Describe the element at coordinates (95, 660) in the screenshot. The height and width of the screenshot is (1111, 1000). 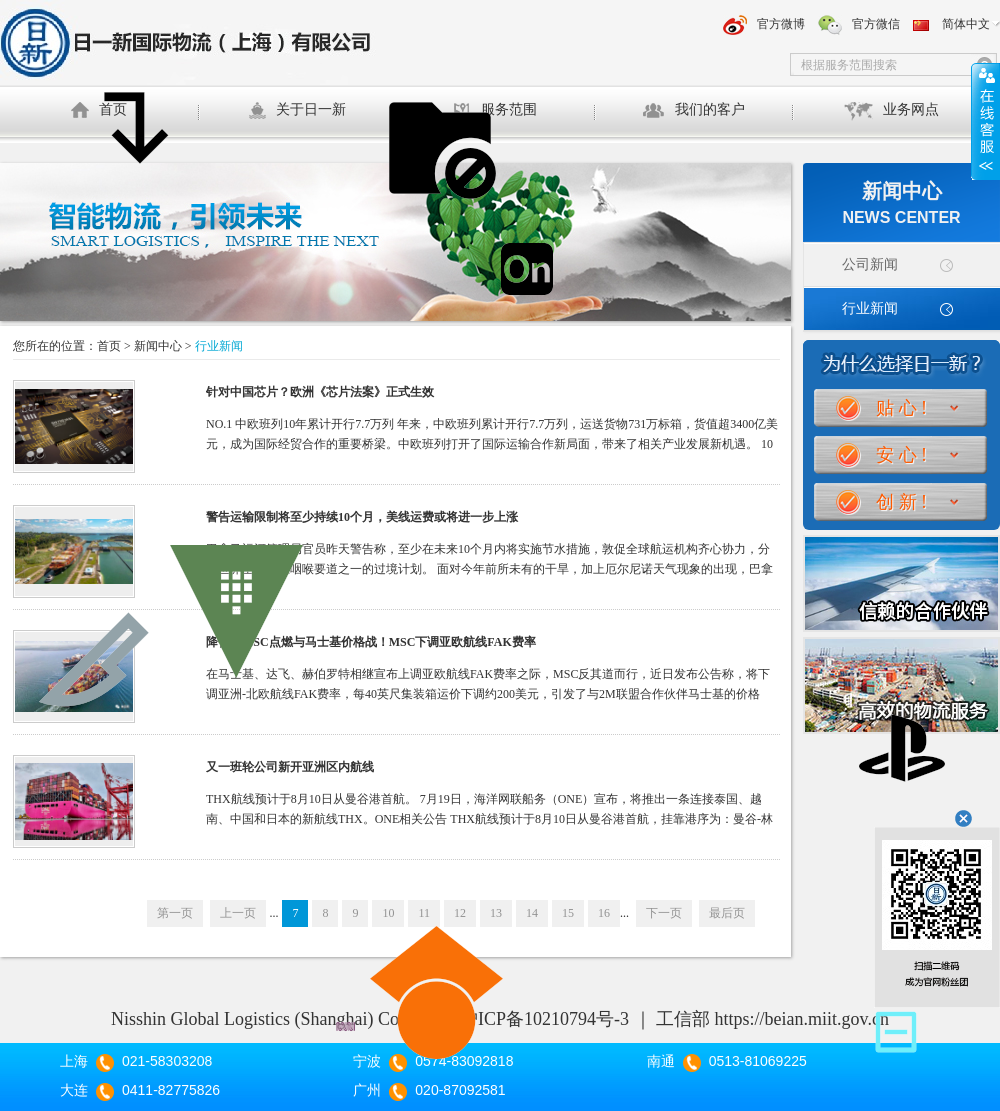
I see `slice or cut selected elements` at that location.